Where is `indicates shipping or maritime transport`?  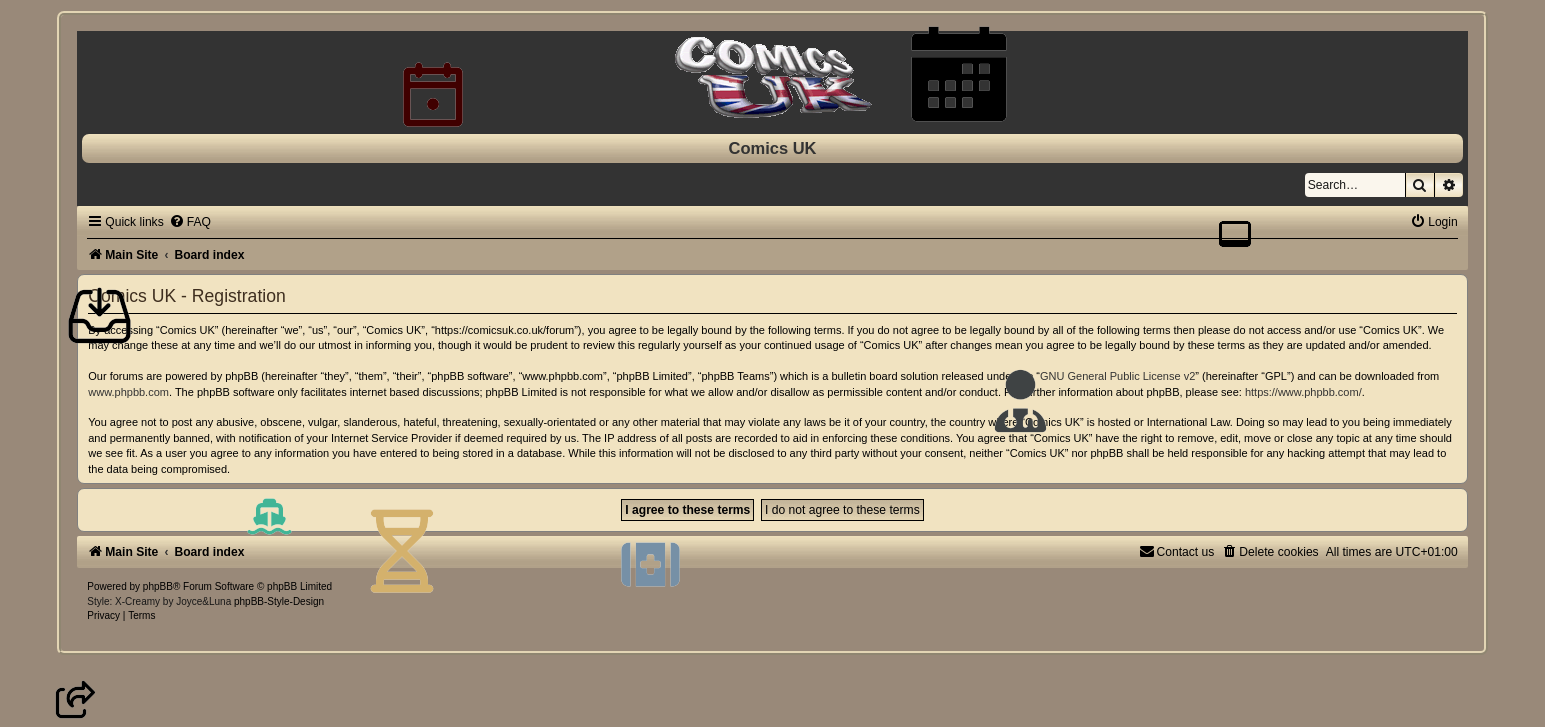 indicates shipping or maritime transport is located at coordinates (269, 516).